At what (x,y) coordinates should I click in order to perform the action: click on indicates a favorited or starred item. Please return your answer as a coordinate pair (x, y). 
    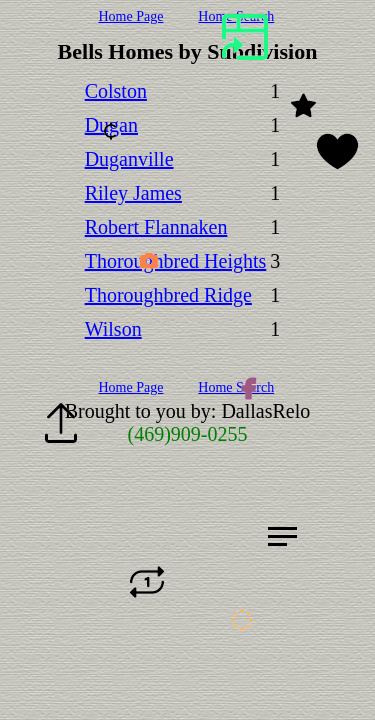
    Looking at the image, I should click on (303, 106).